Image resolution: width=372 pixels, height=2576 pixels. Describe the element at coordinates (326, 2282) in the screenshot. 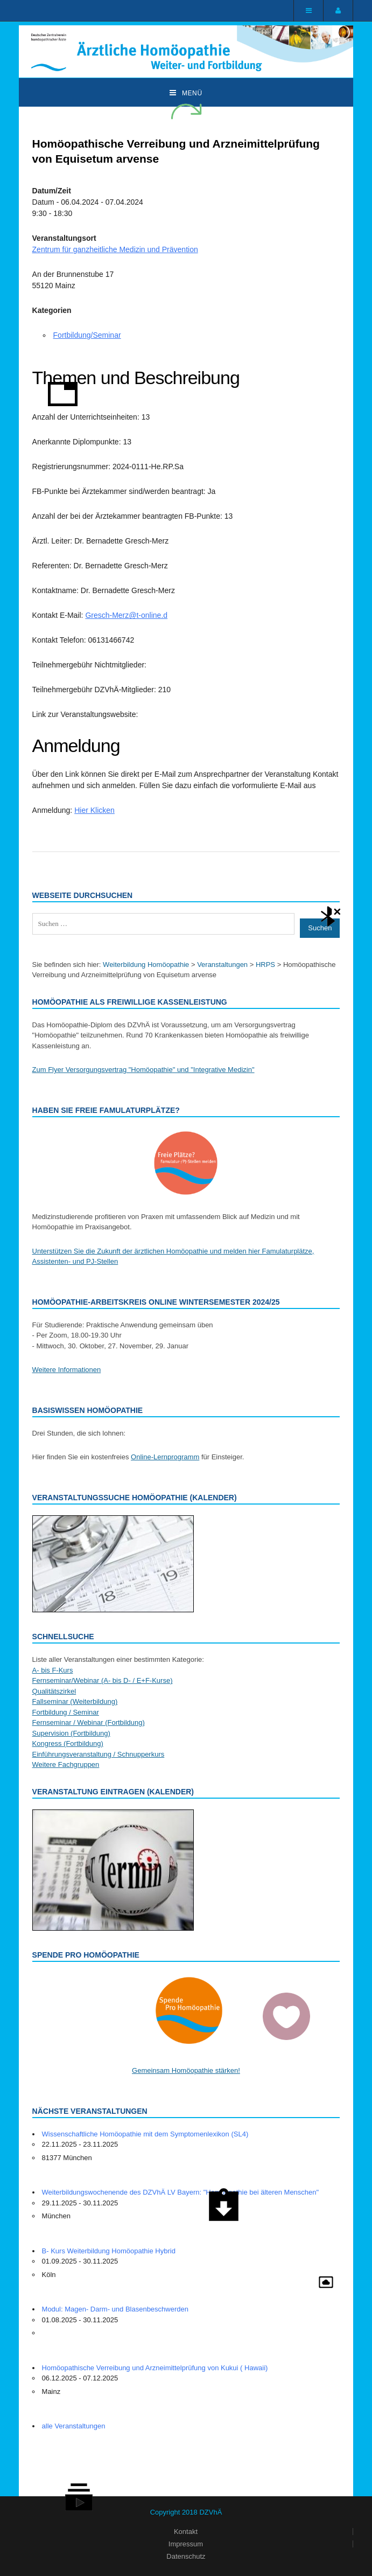

I see `access daydream or screen saver settings` at that location.